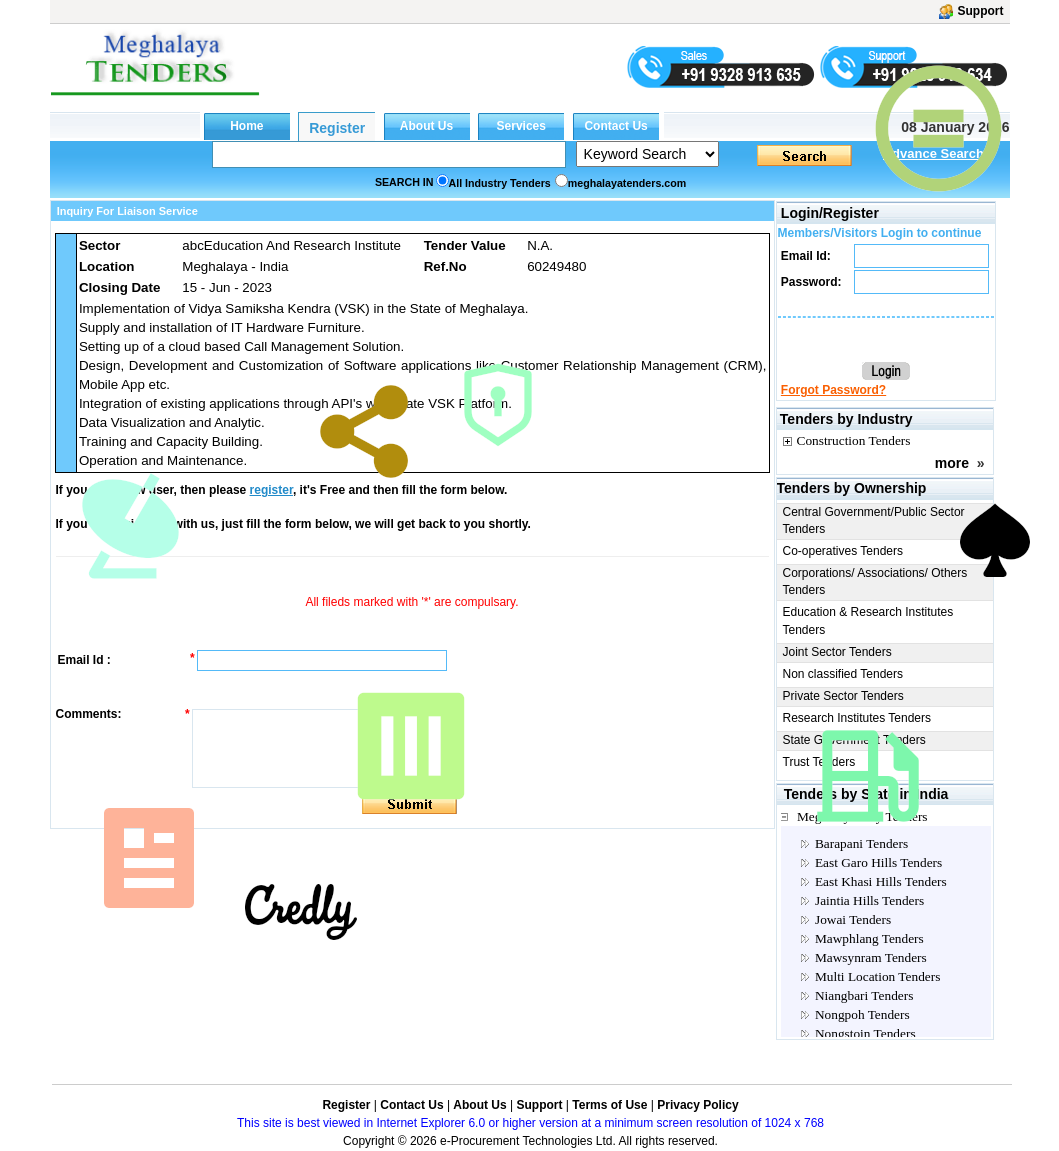  Describe the element at coordinates (366, 431) in the screenshot. I see `share content with others` at that location.